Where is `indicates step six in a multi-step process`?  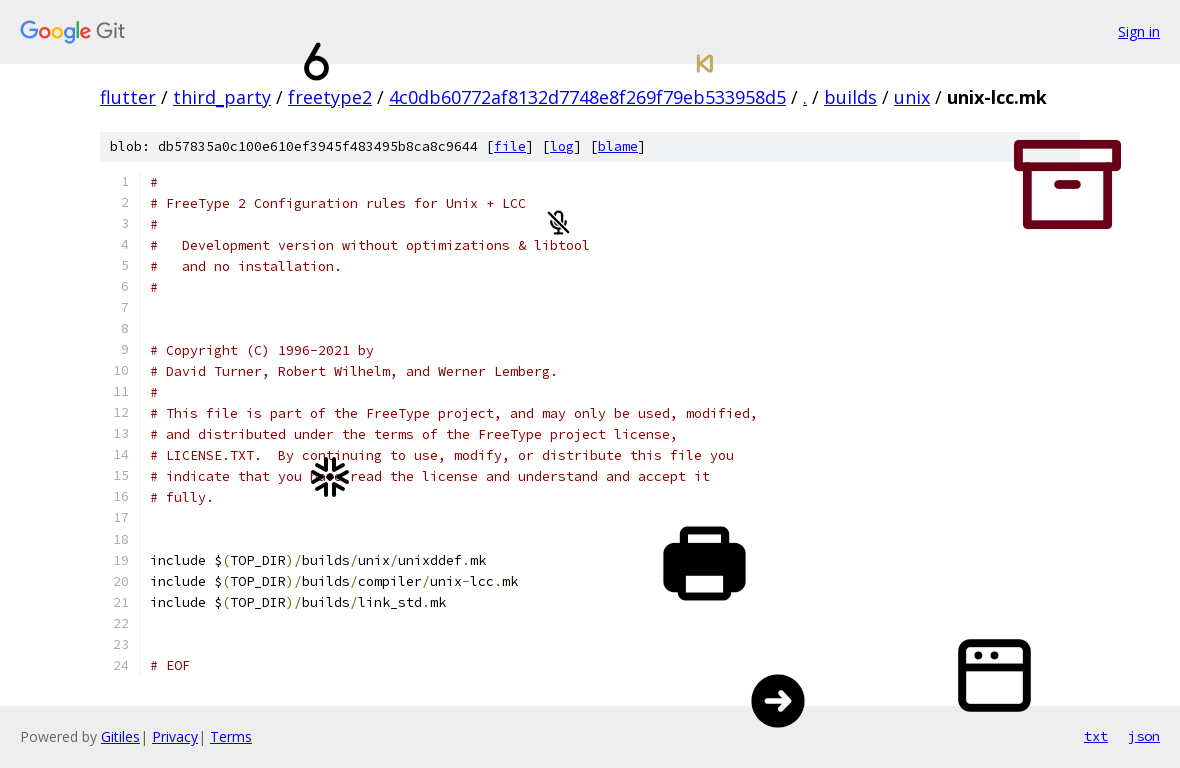 indicates step six in a multi-step process is located at coordinates (316, 61).